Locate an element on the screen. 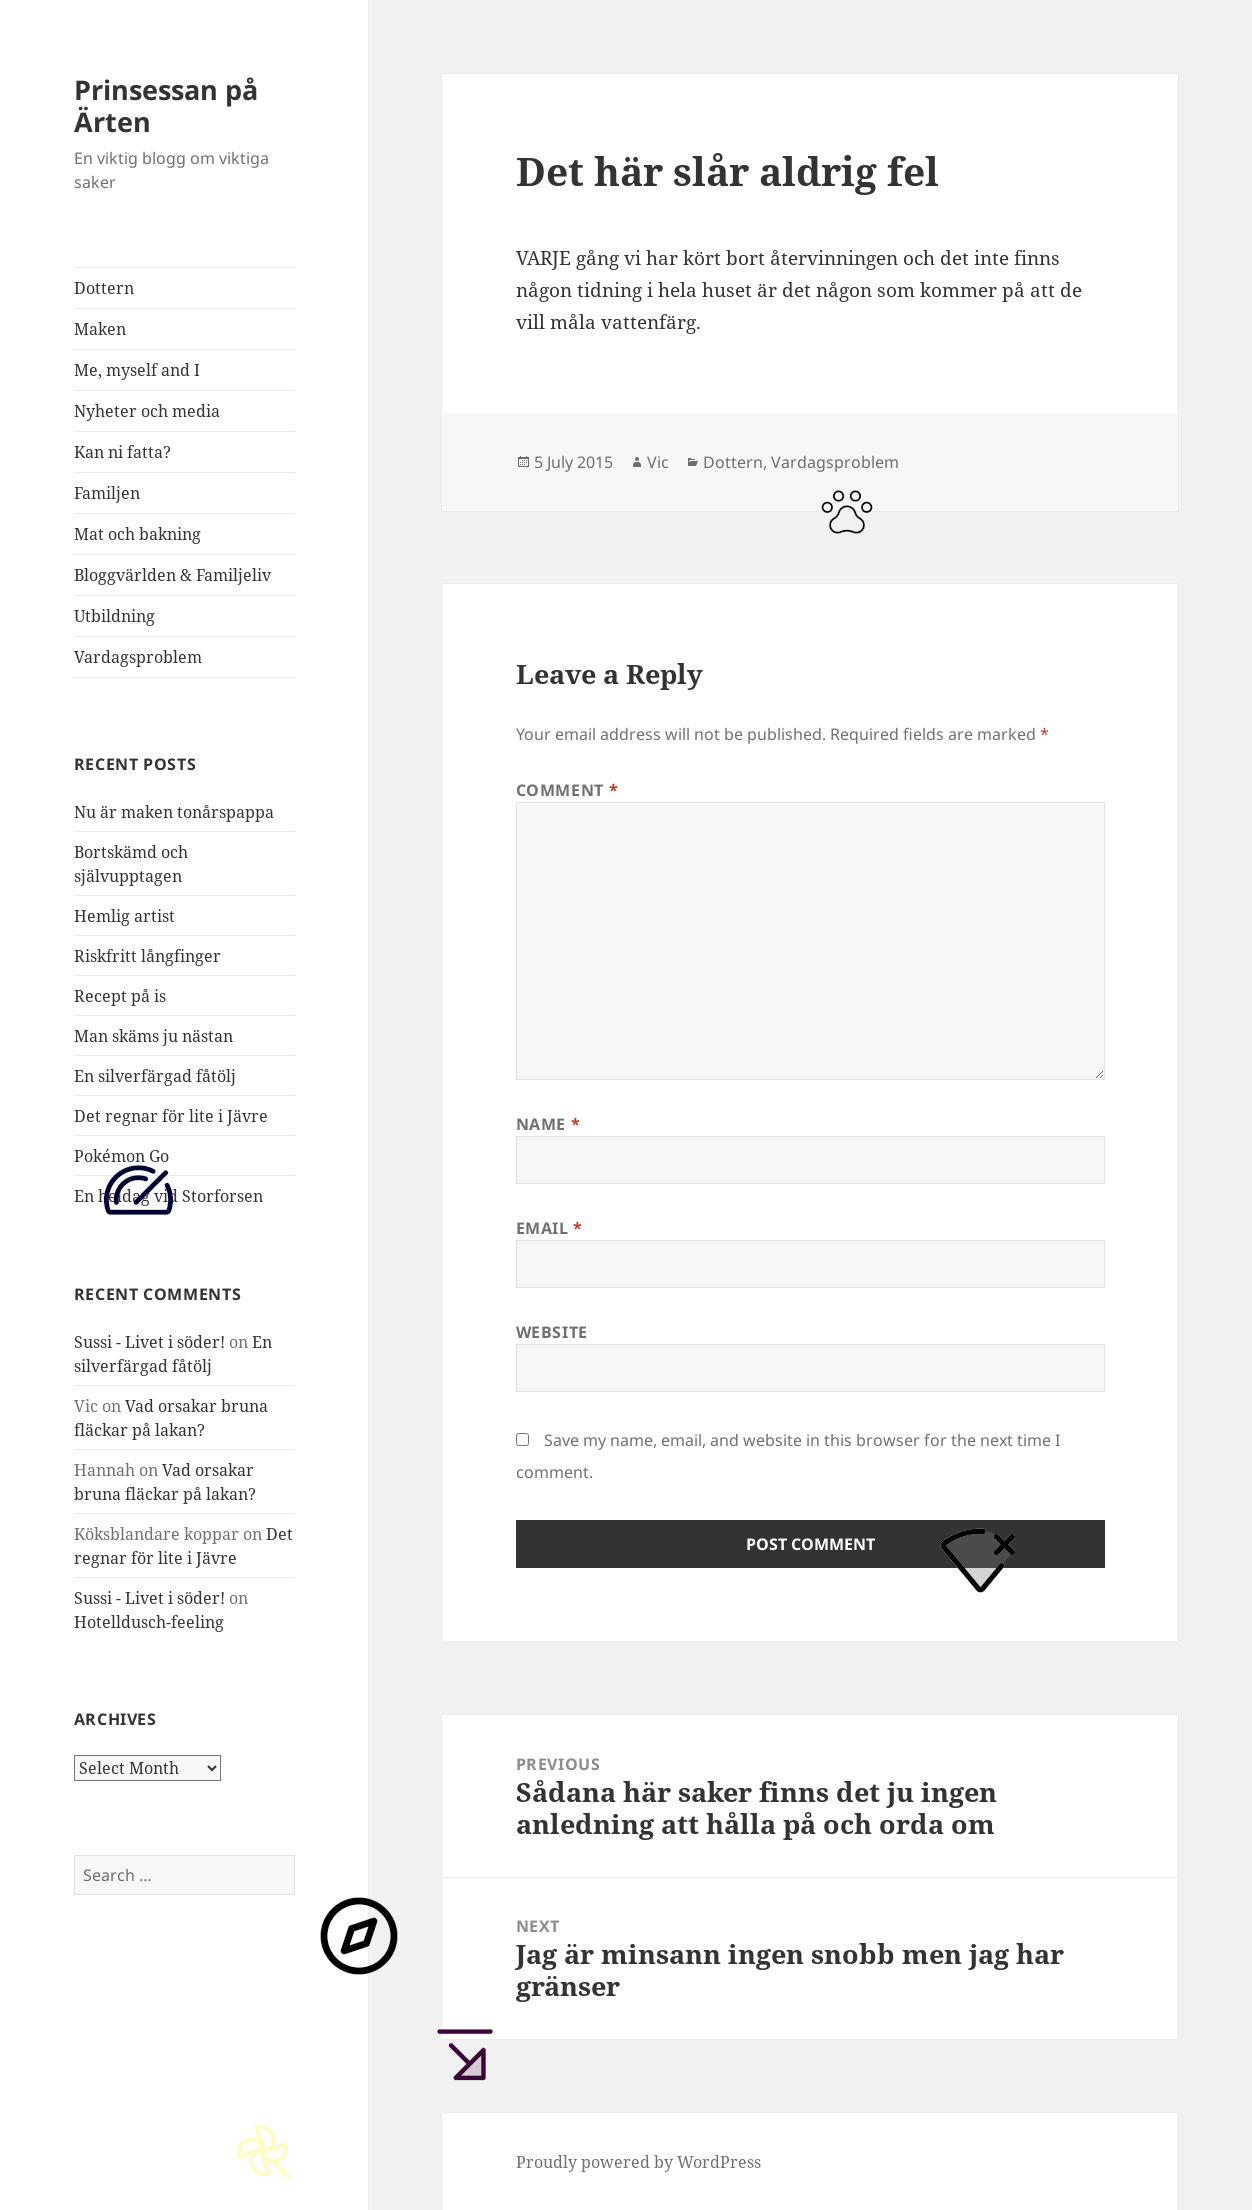  wifi connection unavailable or disconnected is located at coordinates (980, 1560).